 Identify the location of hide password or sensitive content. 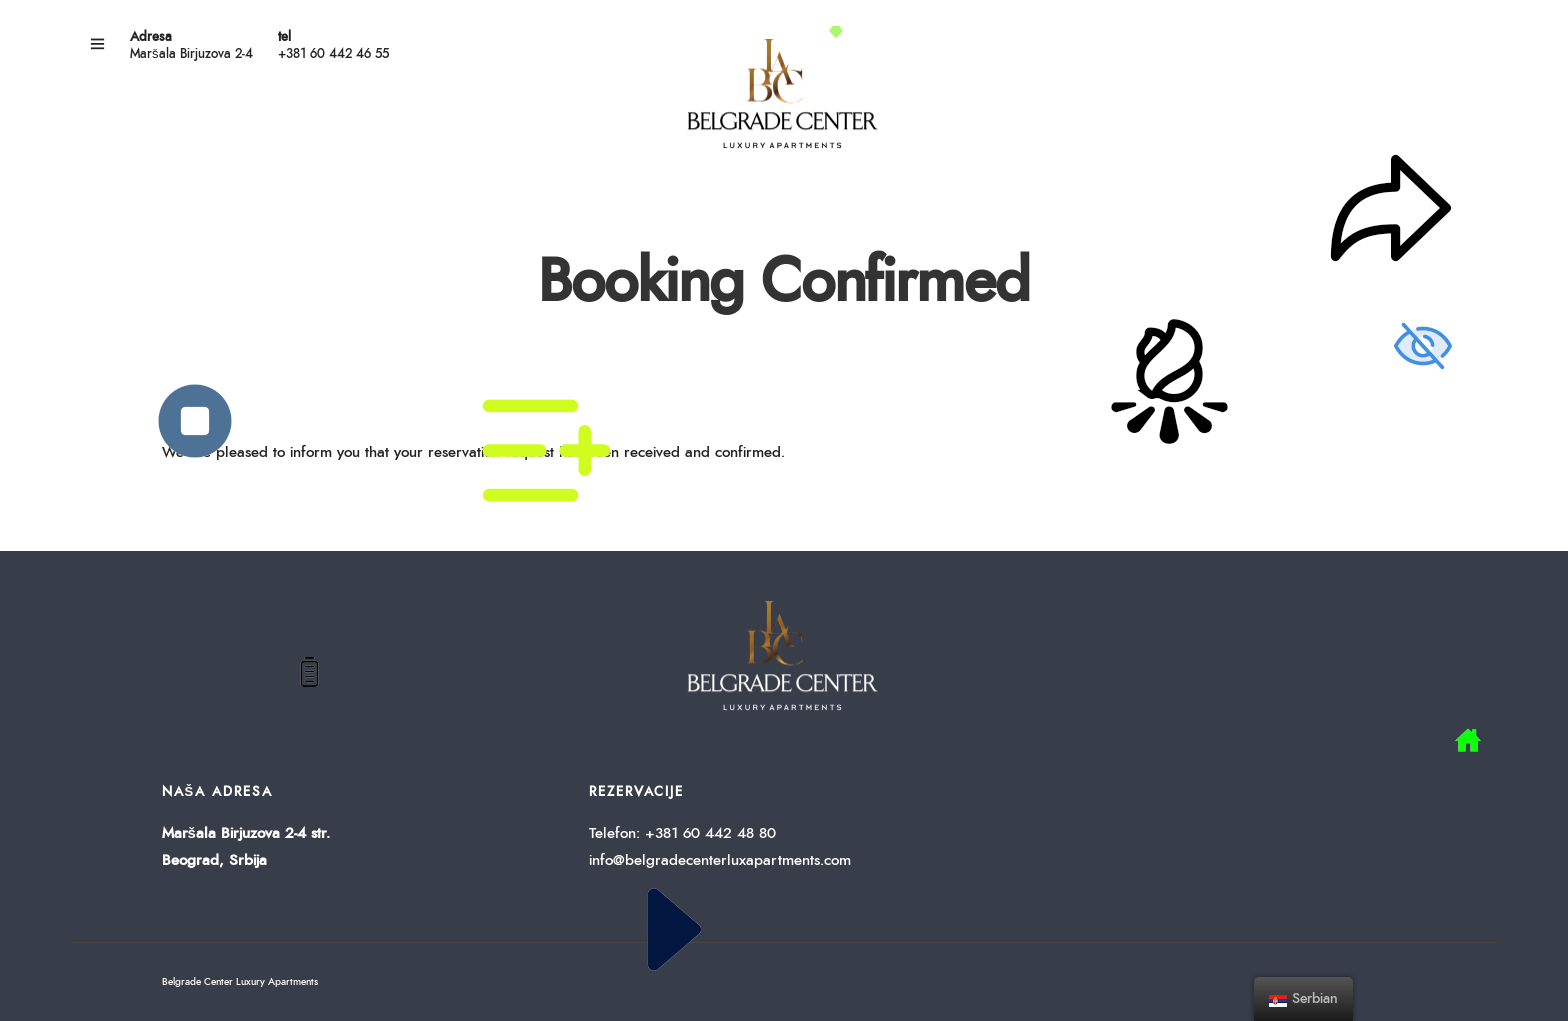
(1423, 346).